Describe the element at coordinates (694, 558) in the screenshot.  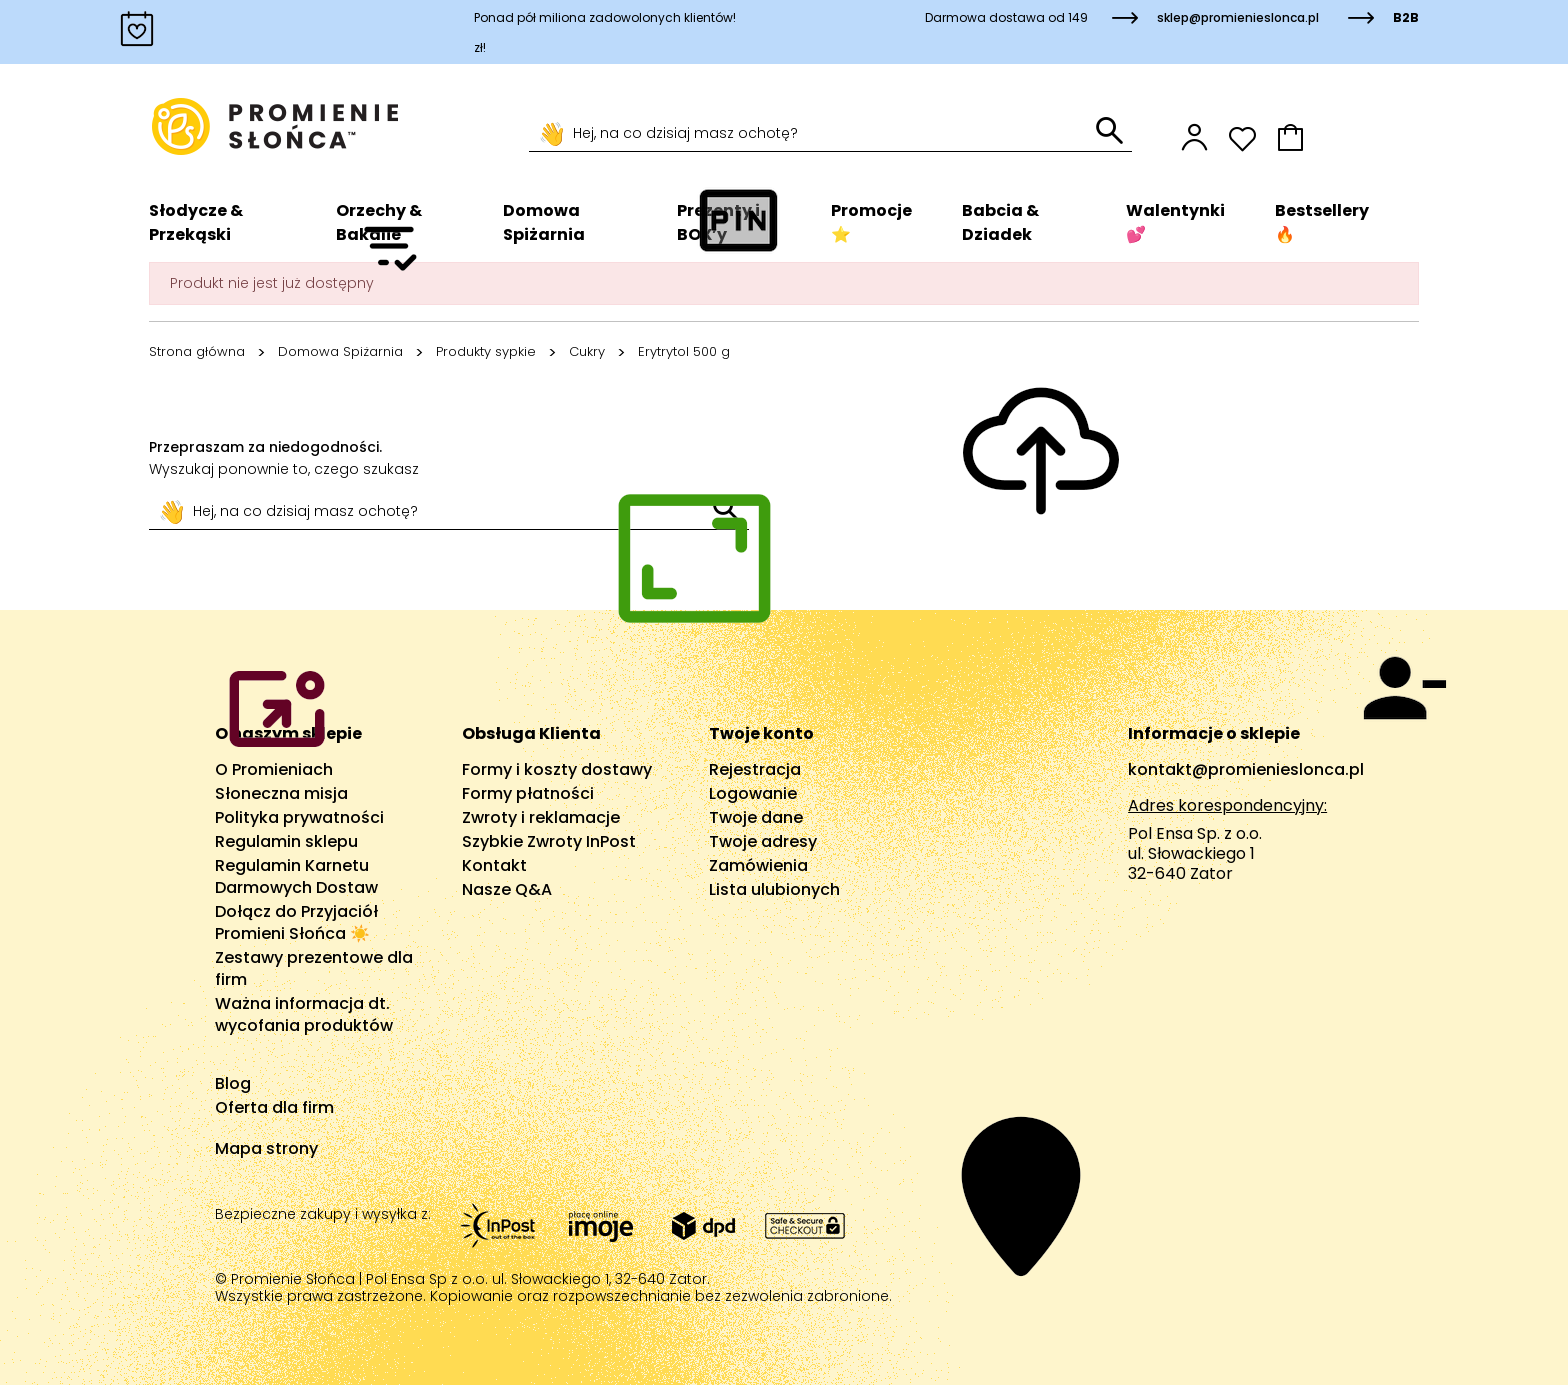
I see `enter fullscreen mode` at that location.